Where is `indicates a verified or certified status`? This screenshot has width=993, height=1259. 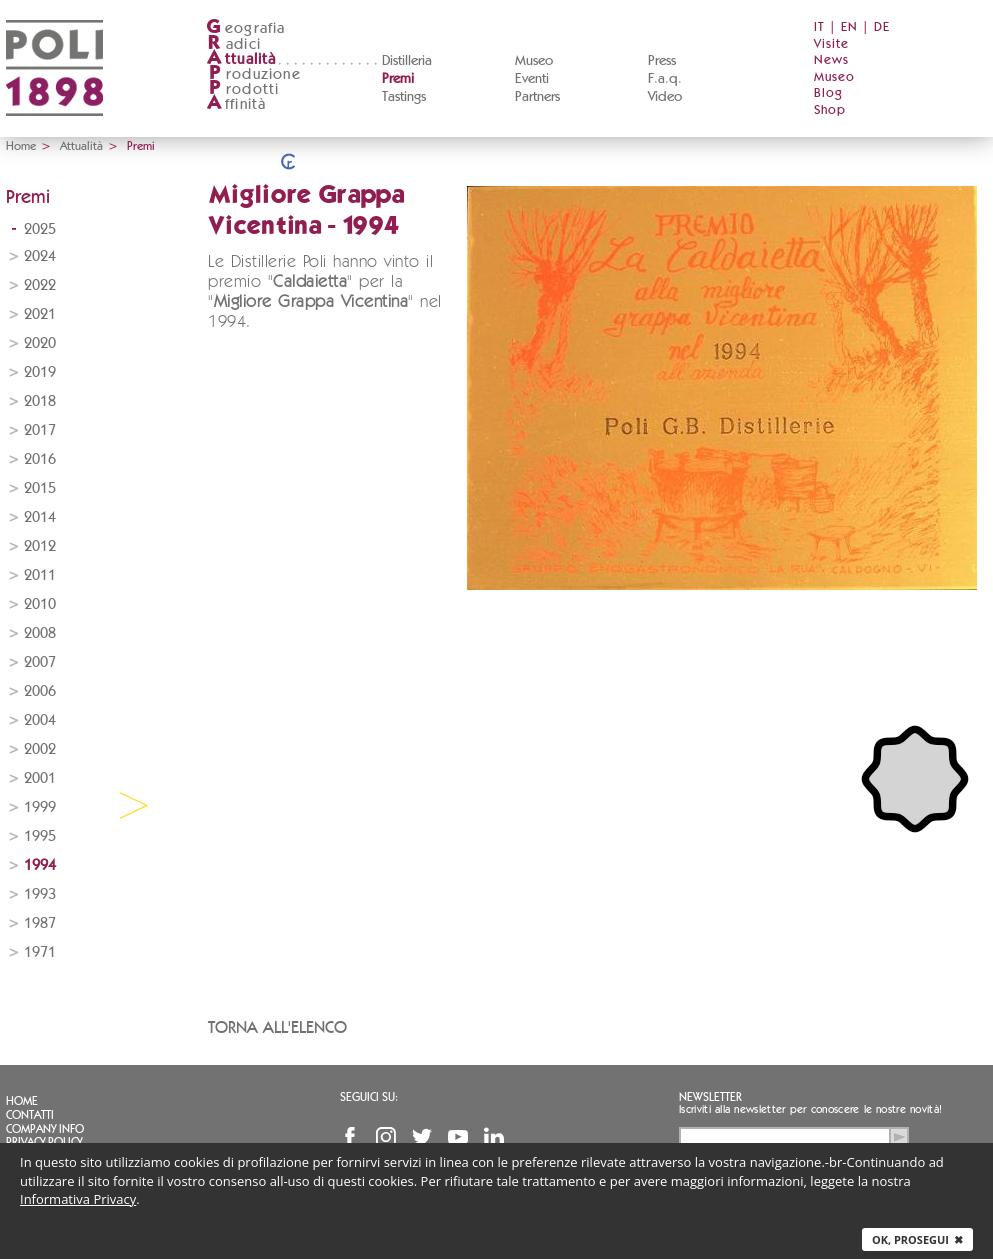
indicates a verified or certified status is located at coordinates (915, 779).